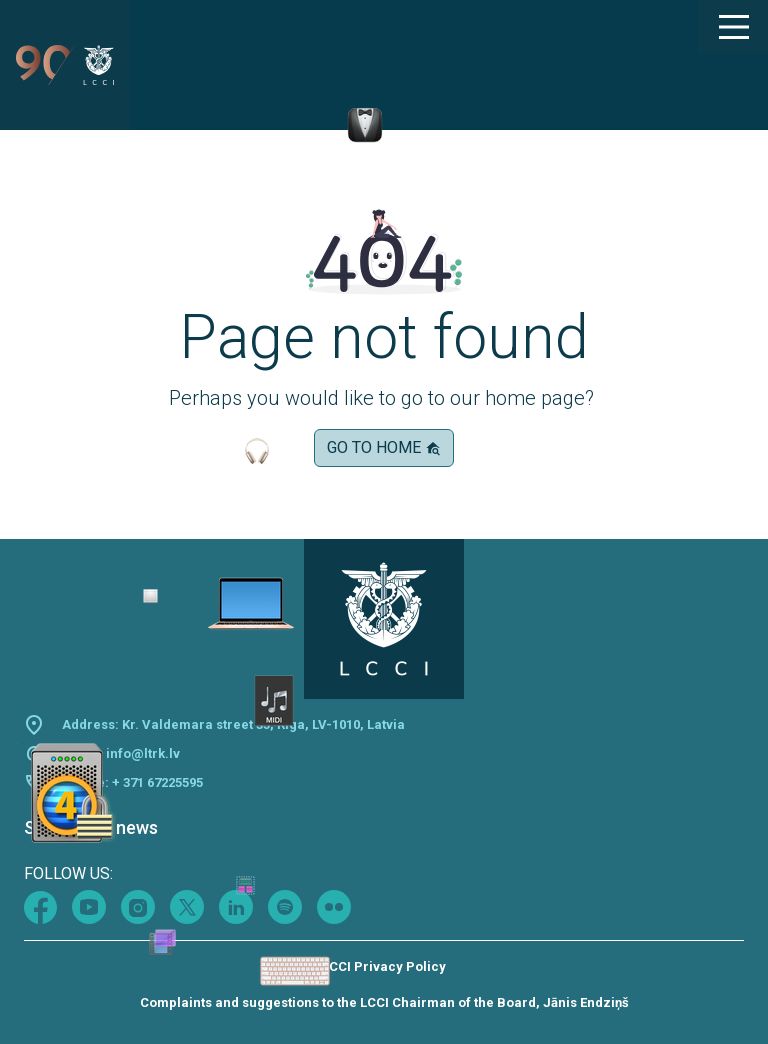 The height and width of the screenshot is (1044, 768). I want to click on apply filters to video clips in iMovie, so click(162, 942).